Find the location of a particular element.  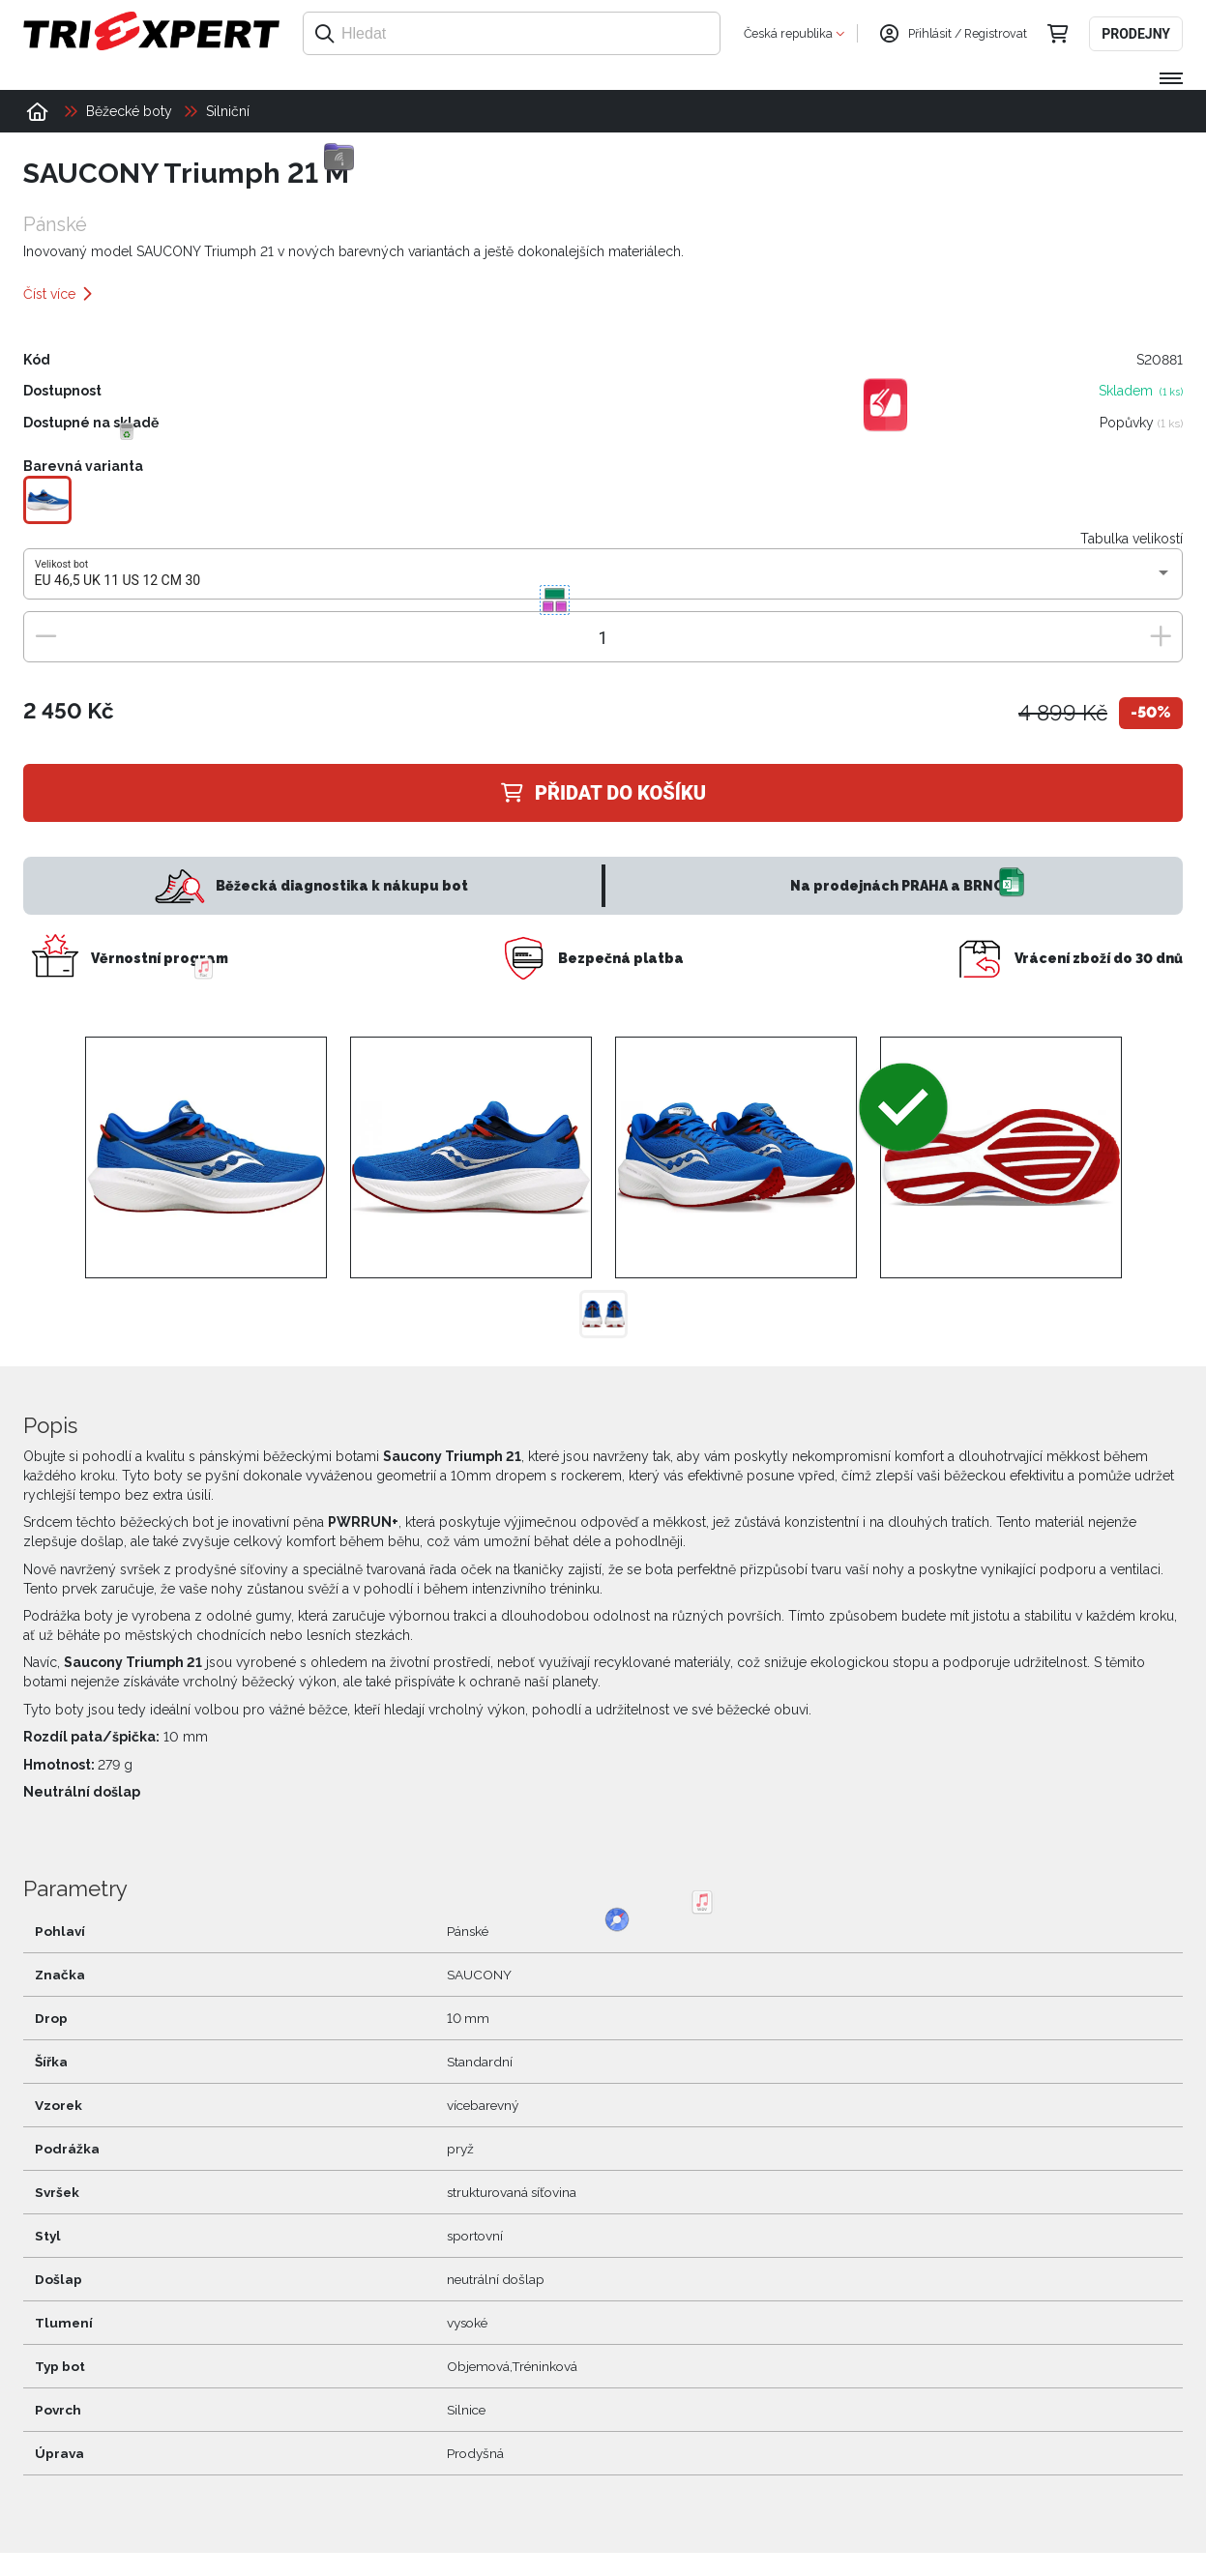

mark item as complete or approved is located at coordinates (903, 1107).